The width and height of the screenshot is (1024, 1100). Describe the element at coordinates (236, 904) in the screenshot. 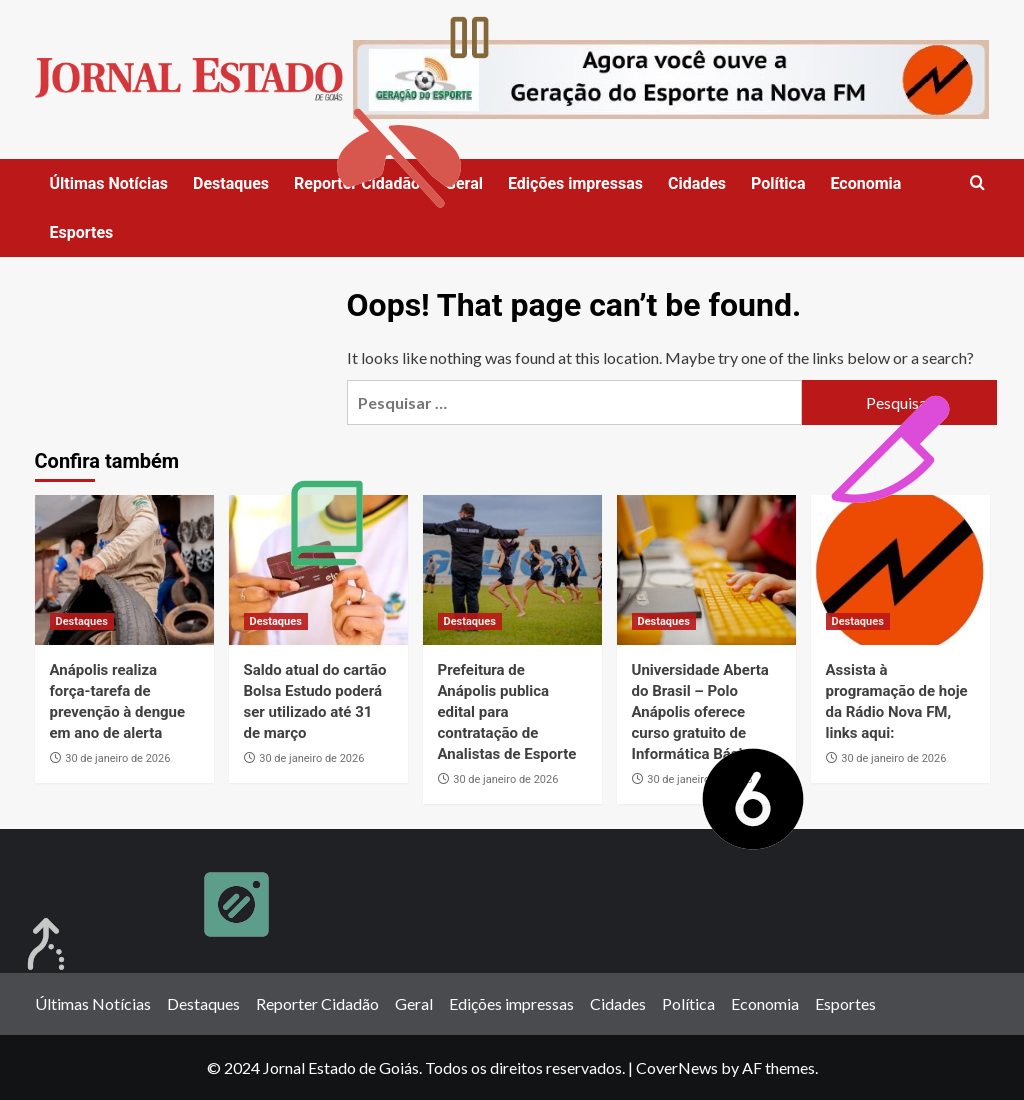

I see `access laundry or washing machine controls` at that location.